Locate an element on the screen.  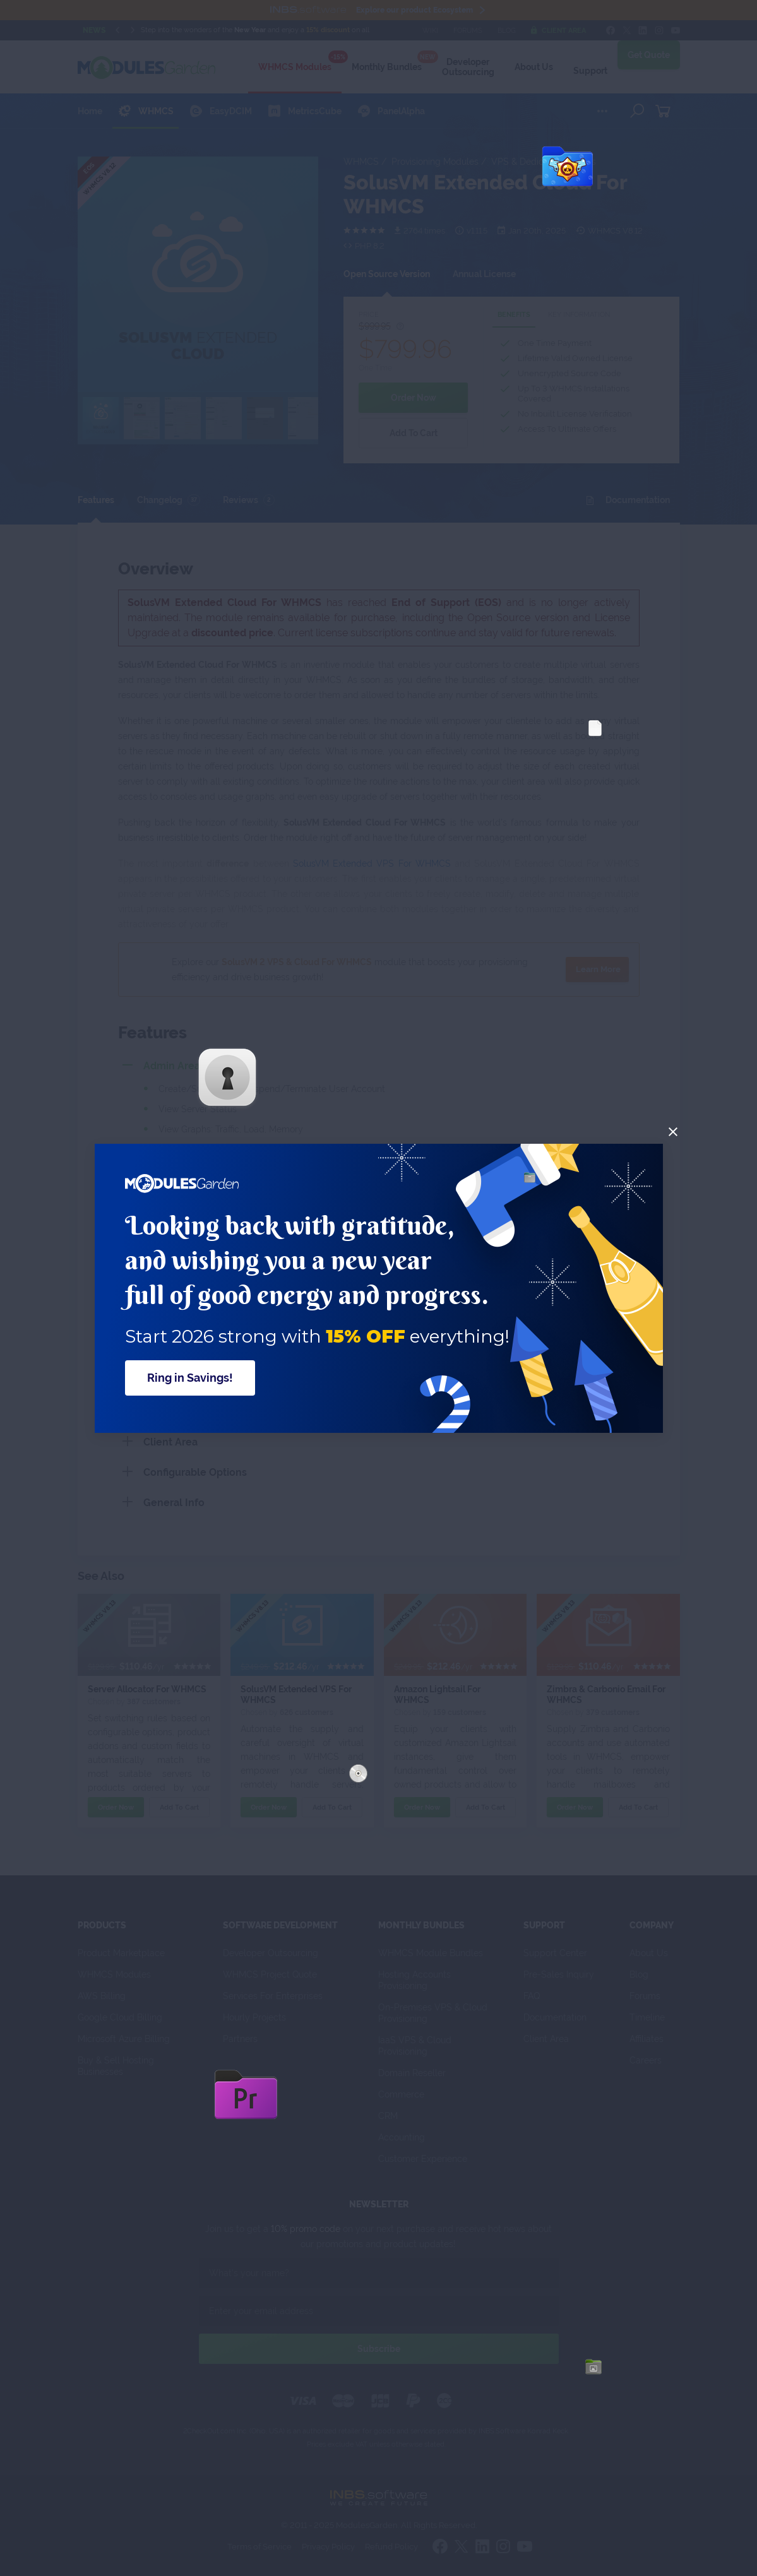
access cd/dvd drive is located at coordinates (358, 1773).